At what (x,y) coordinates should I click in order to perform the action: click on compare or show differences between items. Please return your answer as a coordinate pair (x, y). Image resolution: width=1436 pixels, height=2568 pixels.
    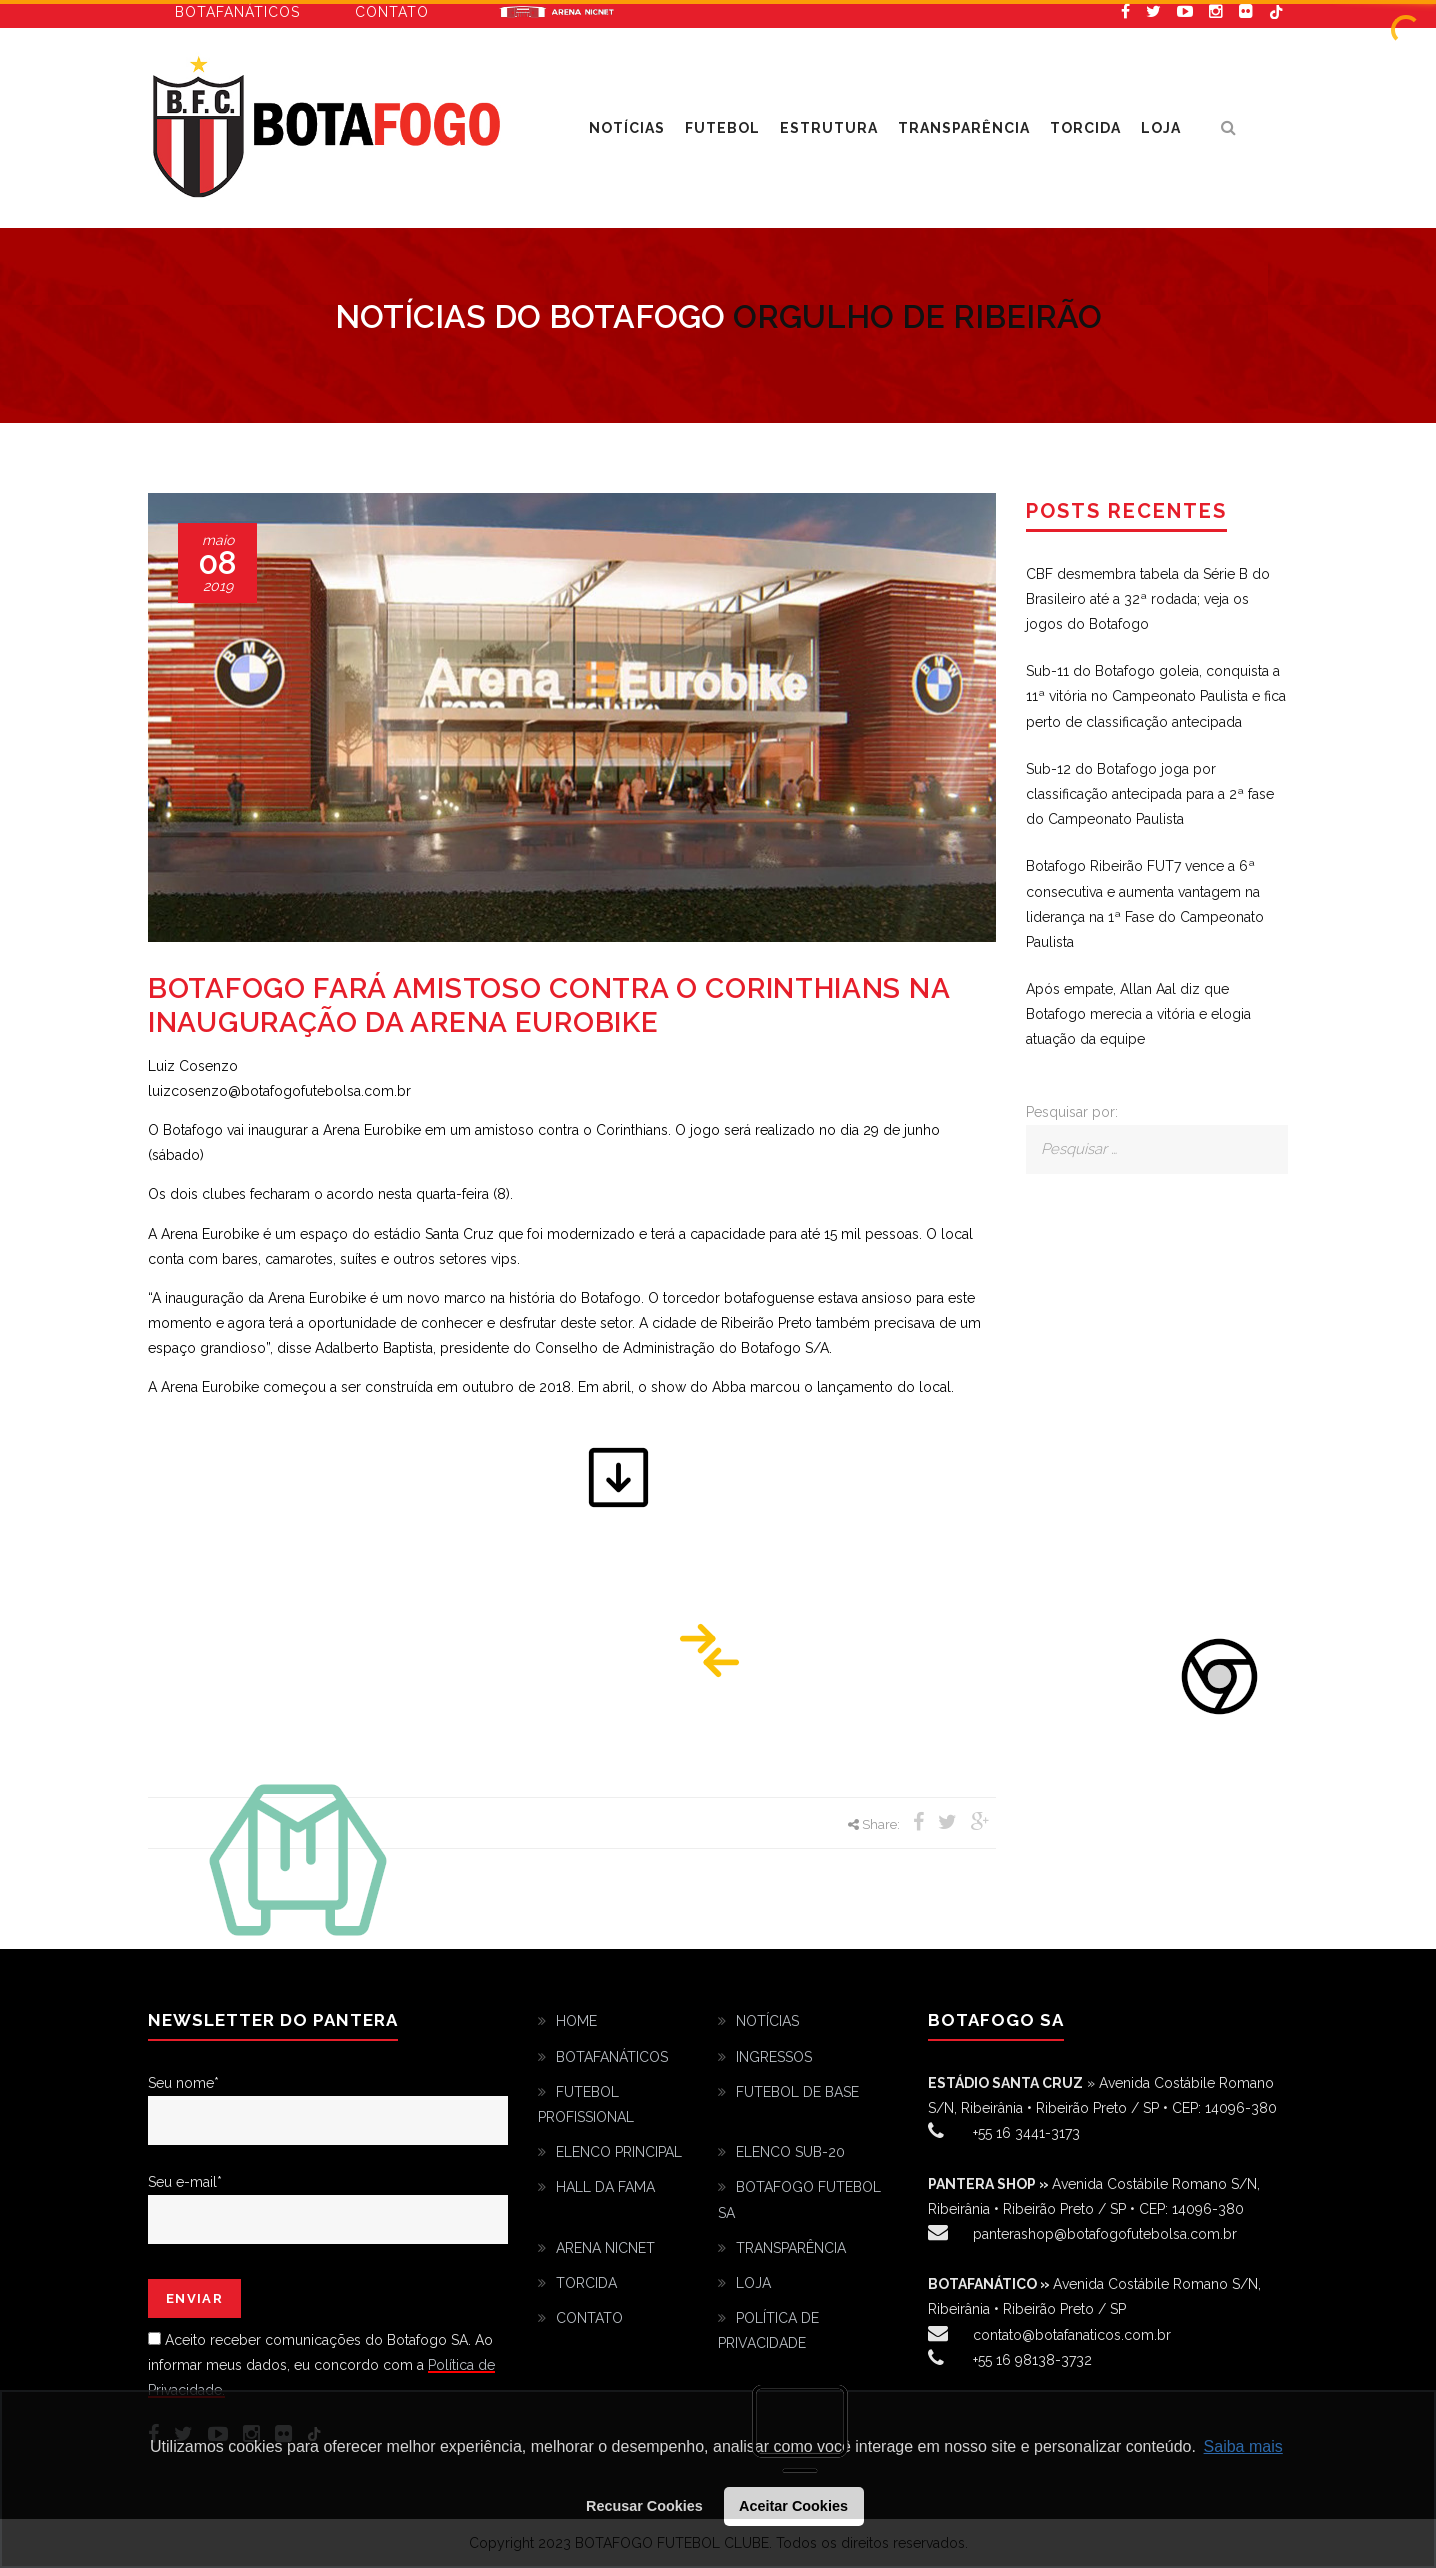
    Looking at the image, I should click on (709, 1650).